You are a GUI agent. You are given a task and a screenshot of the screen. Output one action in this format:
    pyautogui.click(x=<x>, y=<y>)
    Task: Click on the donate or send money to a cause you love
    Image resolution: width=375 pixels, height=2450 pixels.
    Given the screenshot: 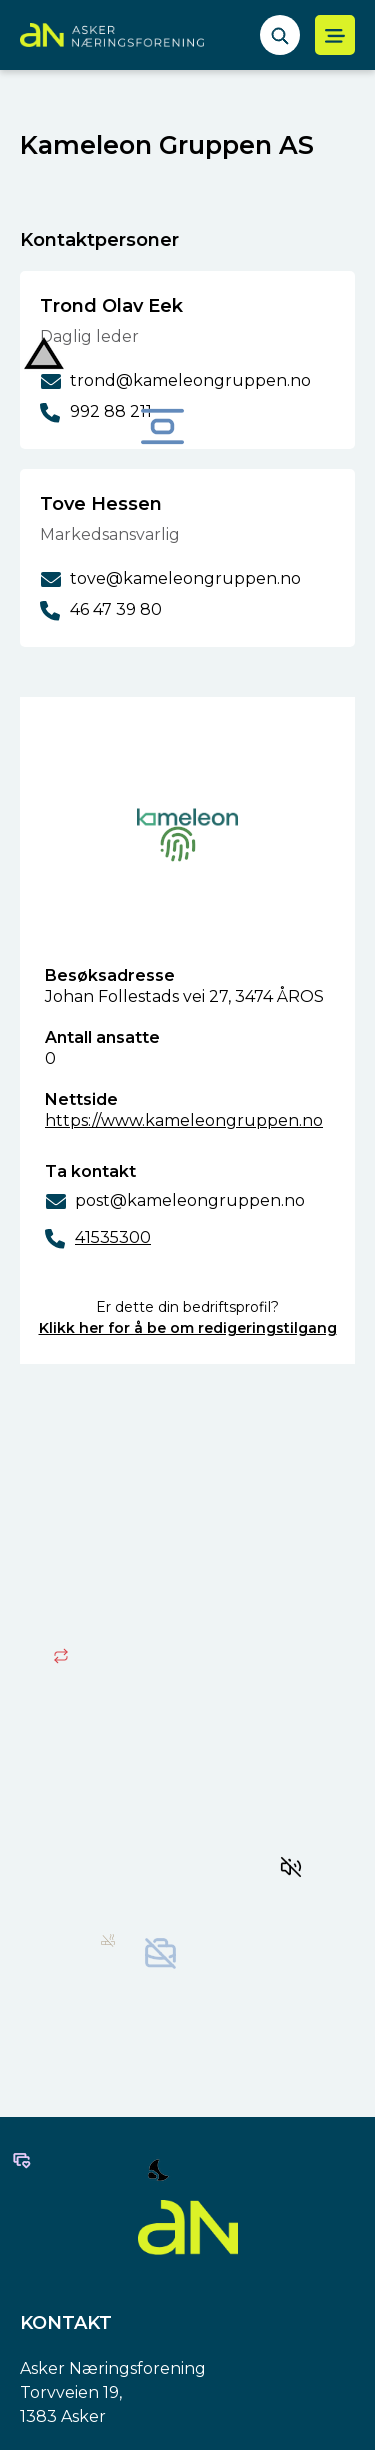 What is the action you would take?
    pyautogui.click(x=21, y=2159)
    